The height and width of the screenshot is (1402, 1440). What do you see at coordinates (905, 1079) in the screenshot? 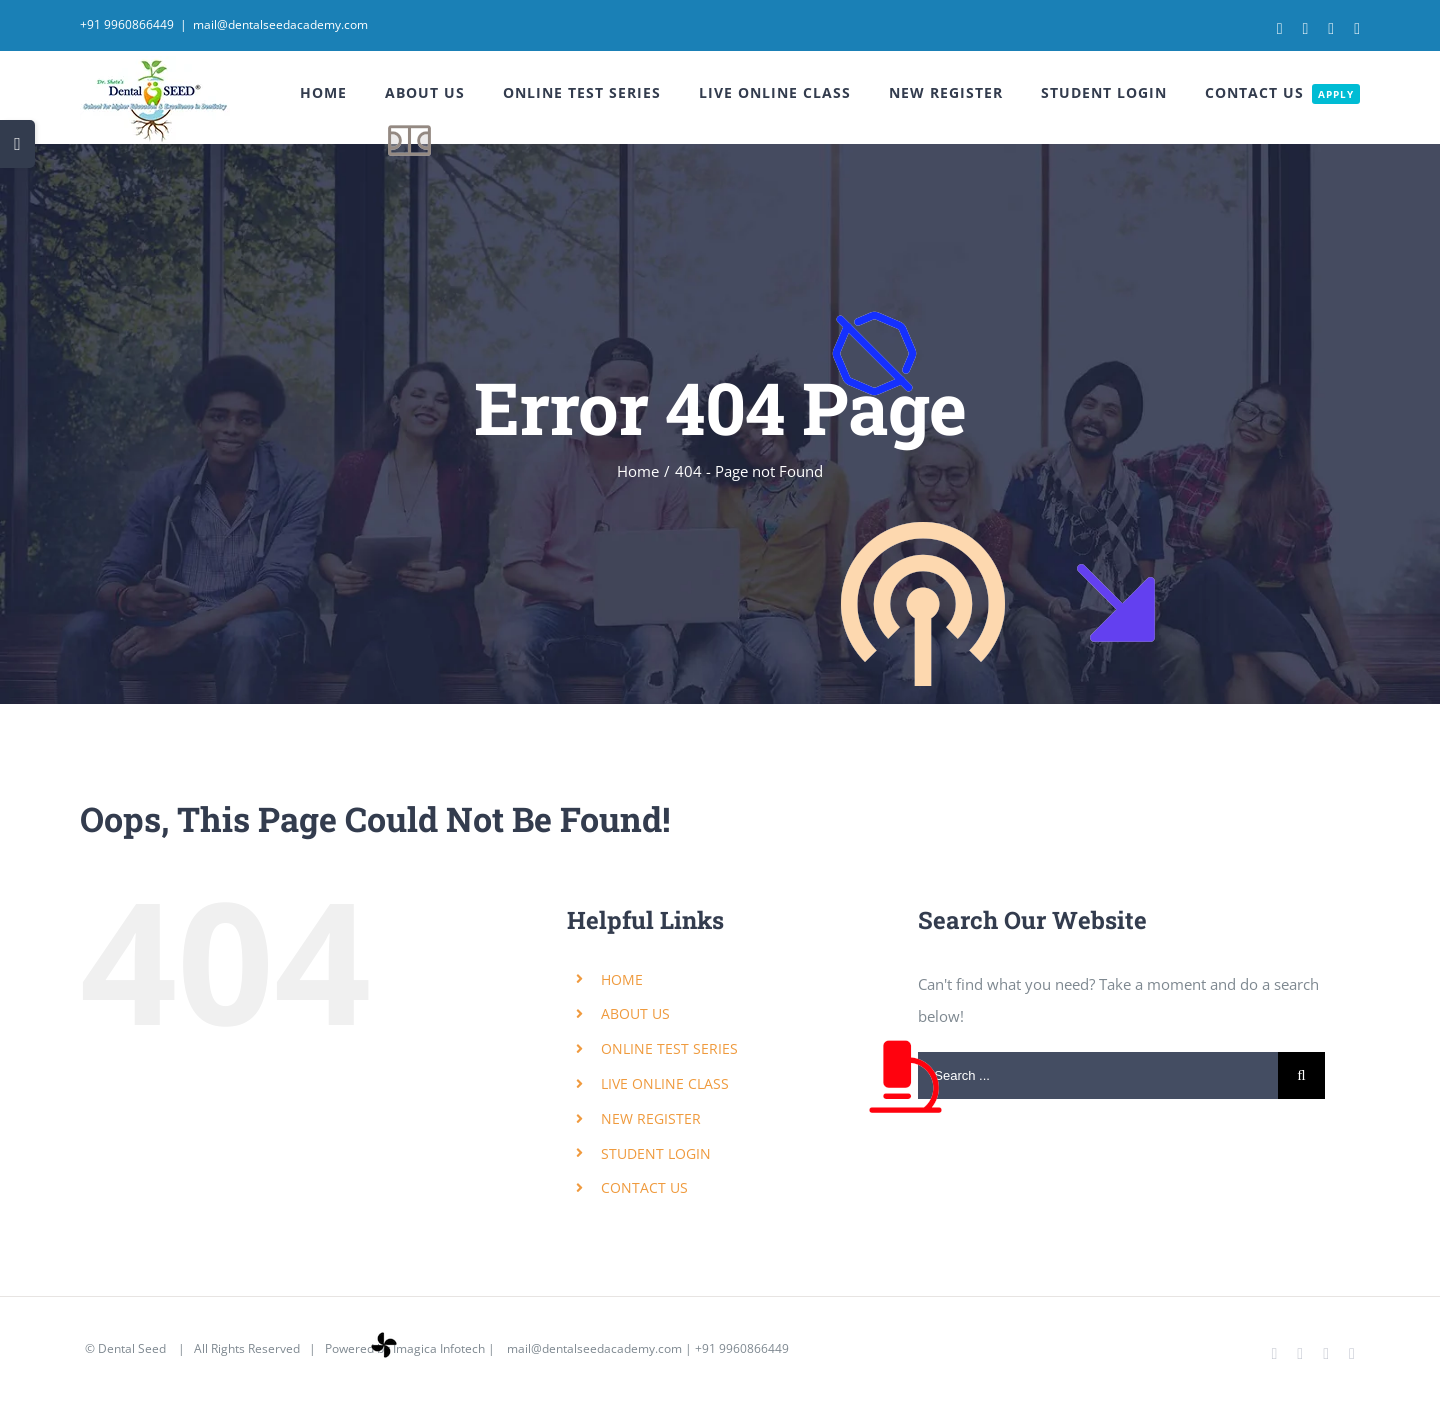
I see `access research or laboratory tools` at bounding box center [905, 1079].